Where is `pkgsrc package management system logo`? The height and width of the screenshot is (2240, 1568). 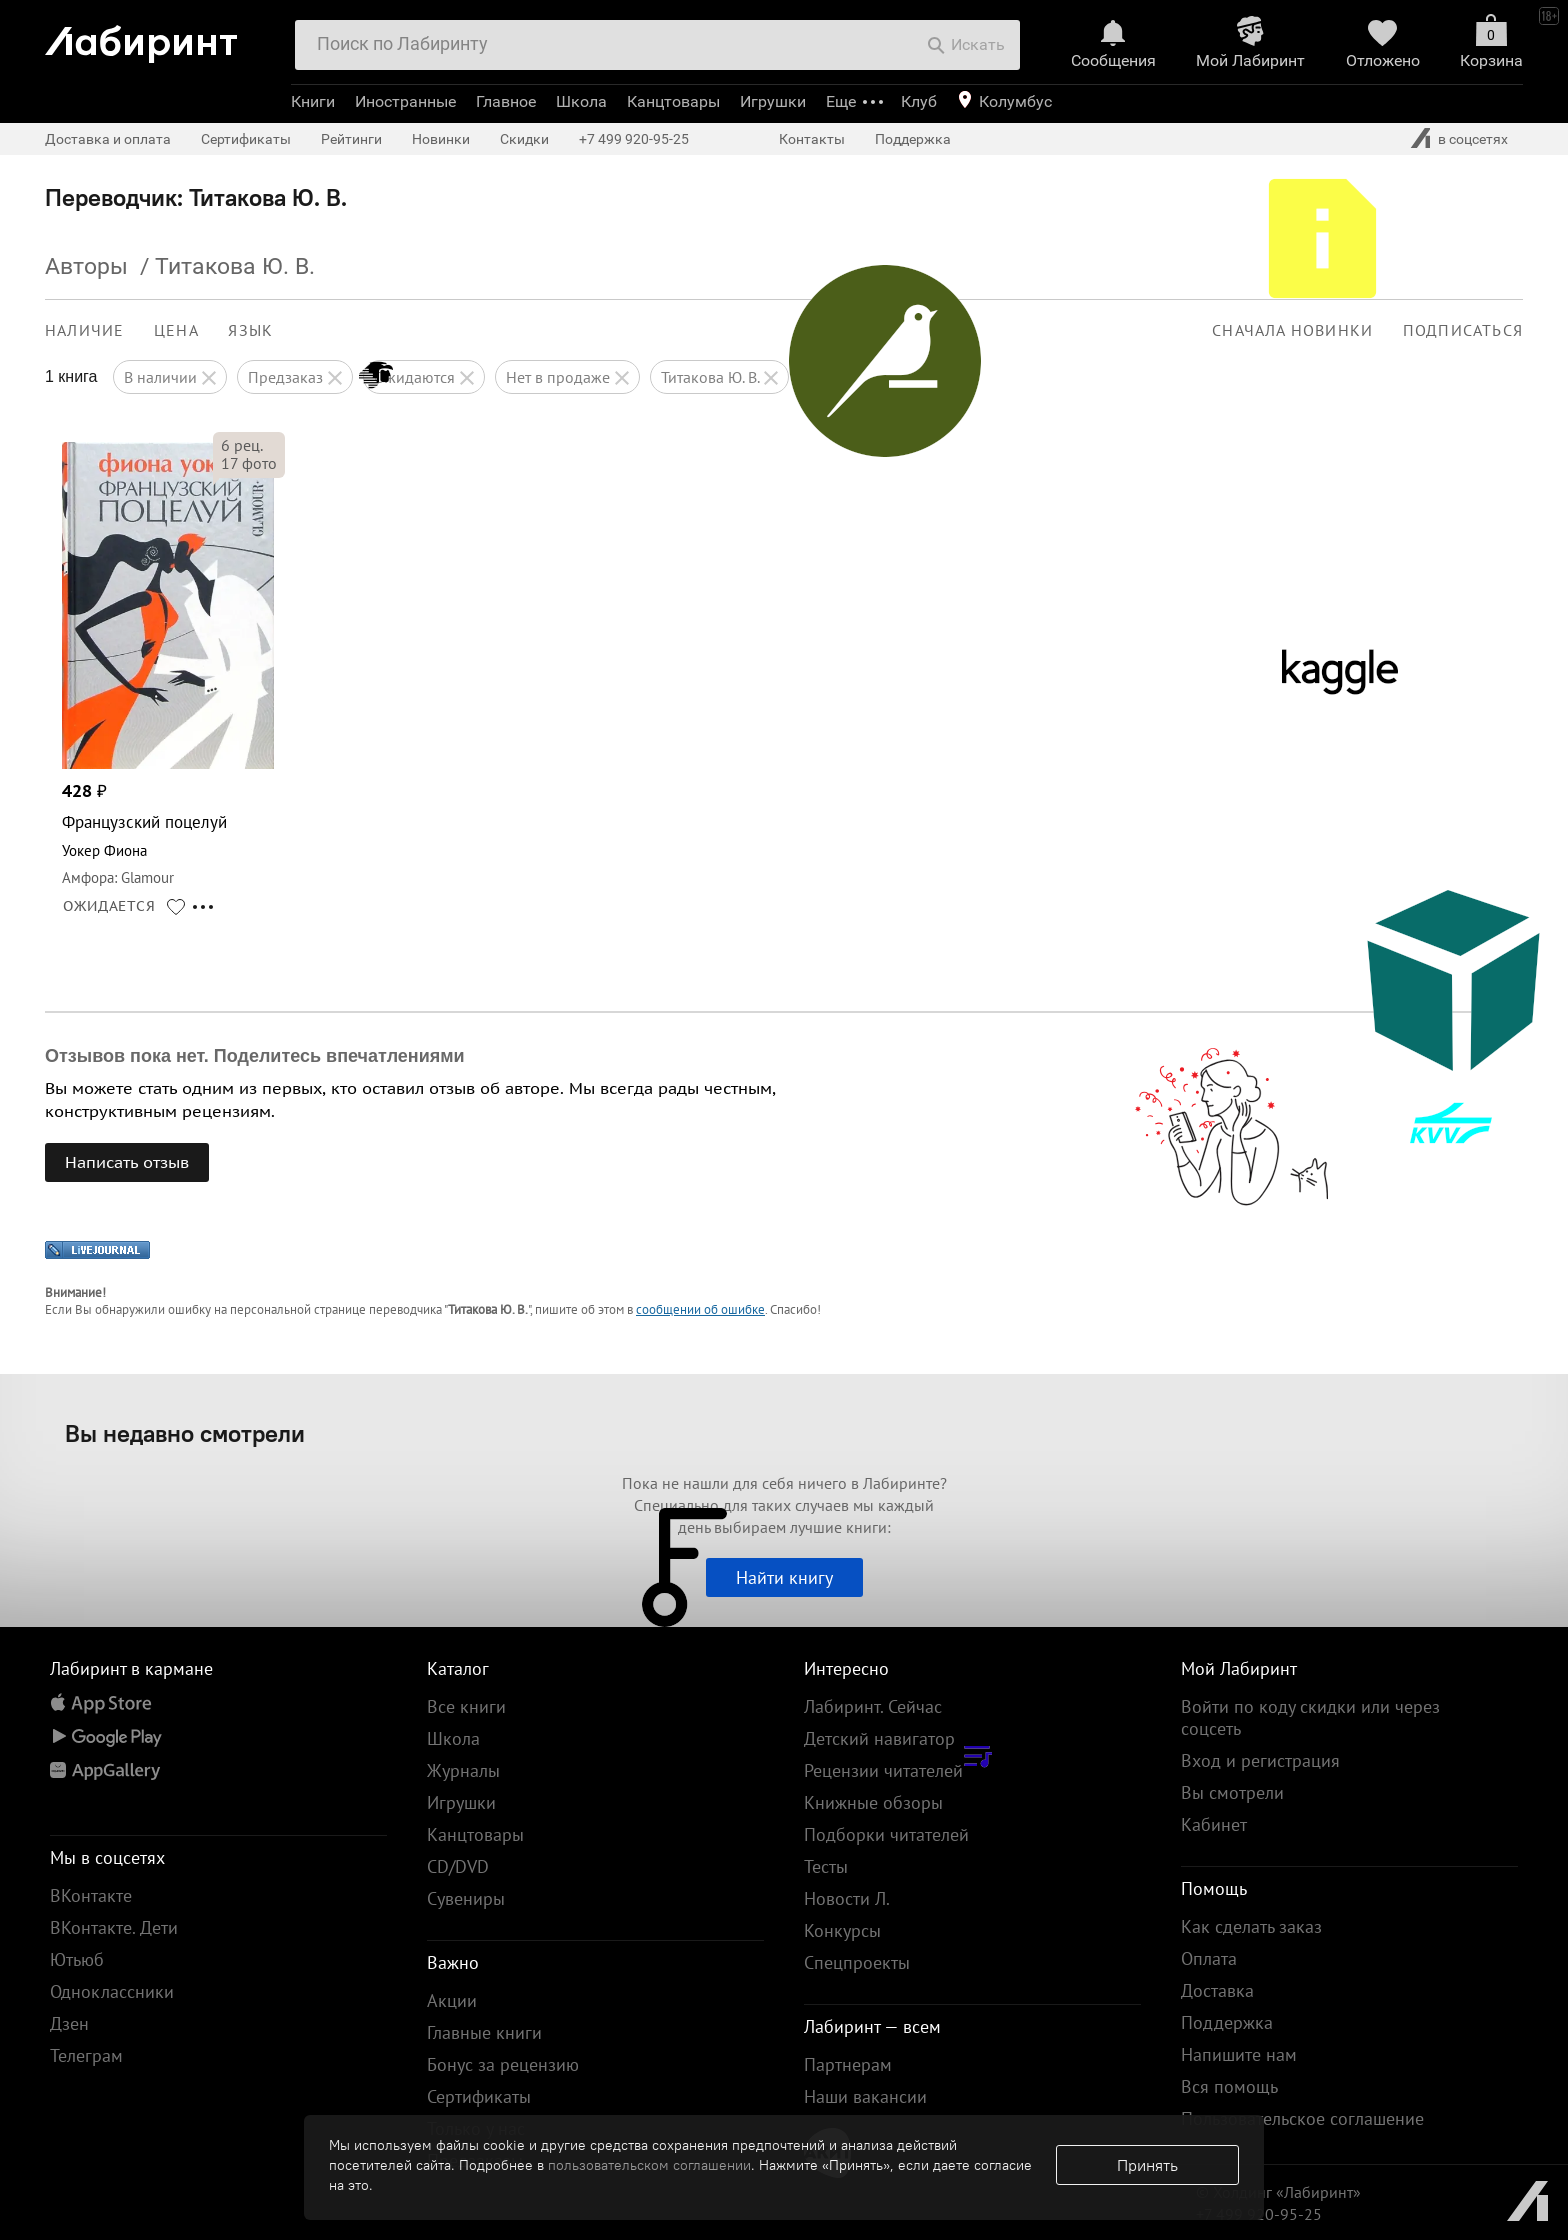 pkgsrc package management system logo is located at coordinates (1453, 980).